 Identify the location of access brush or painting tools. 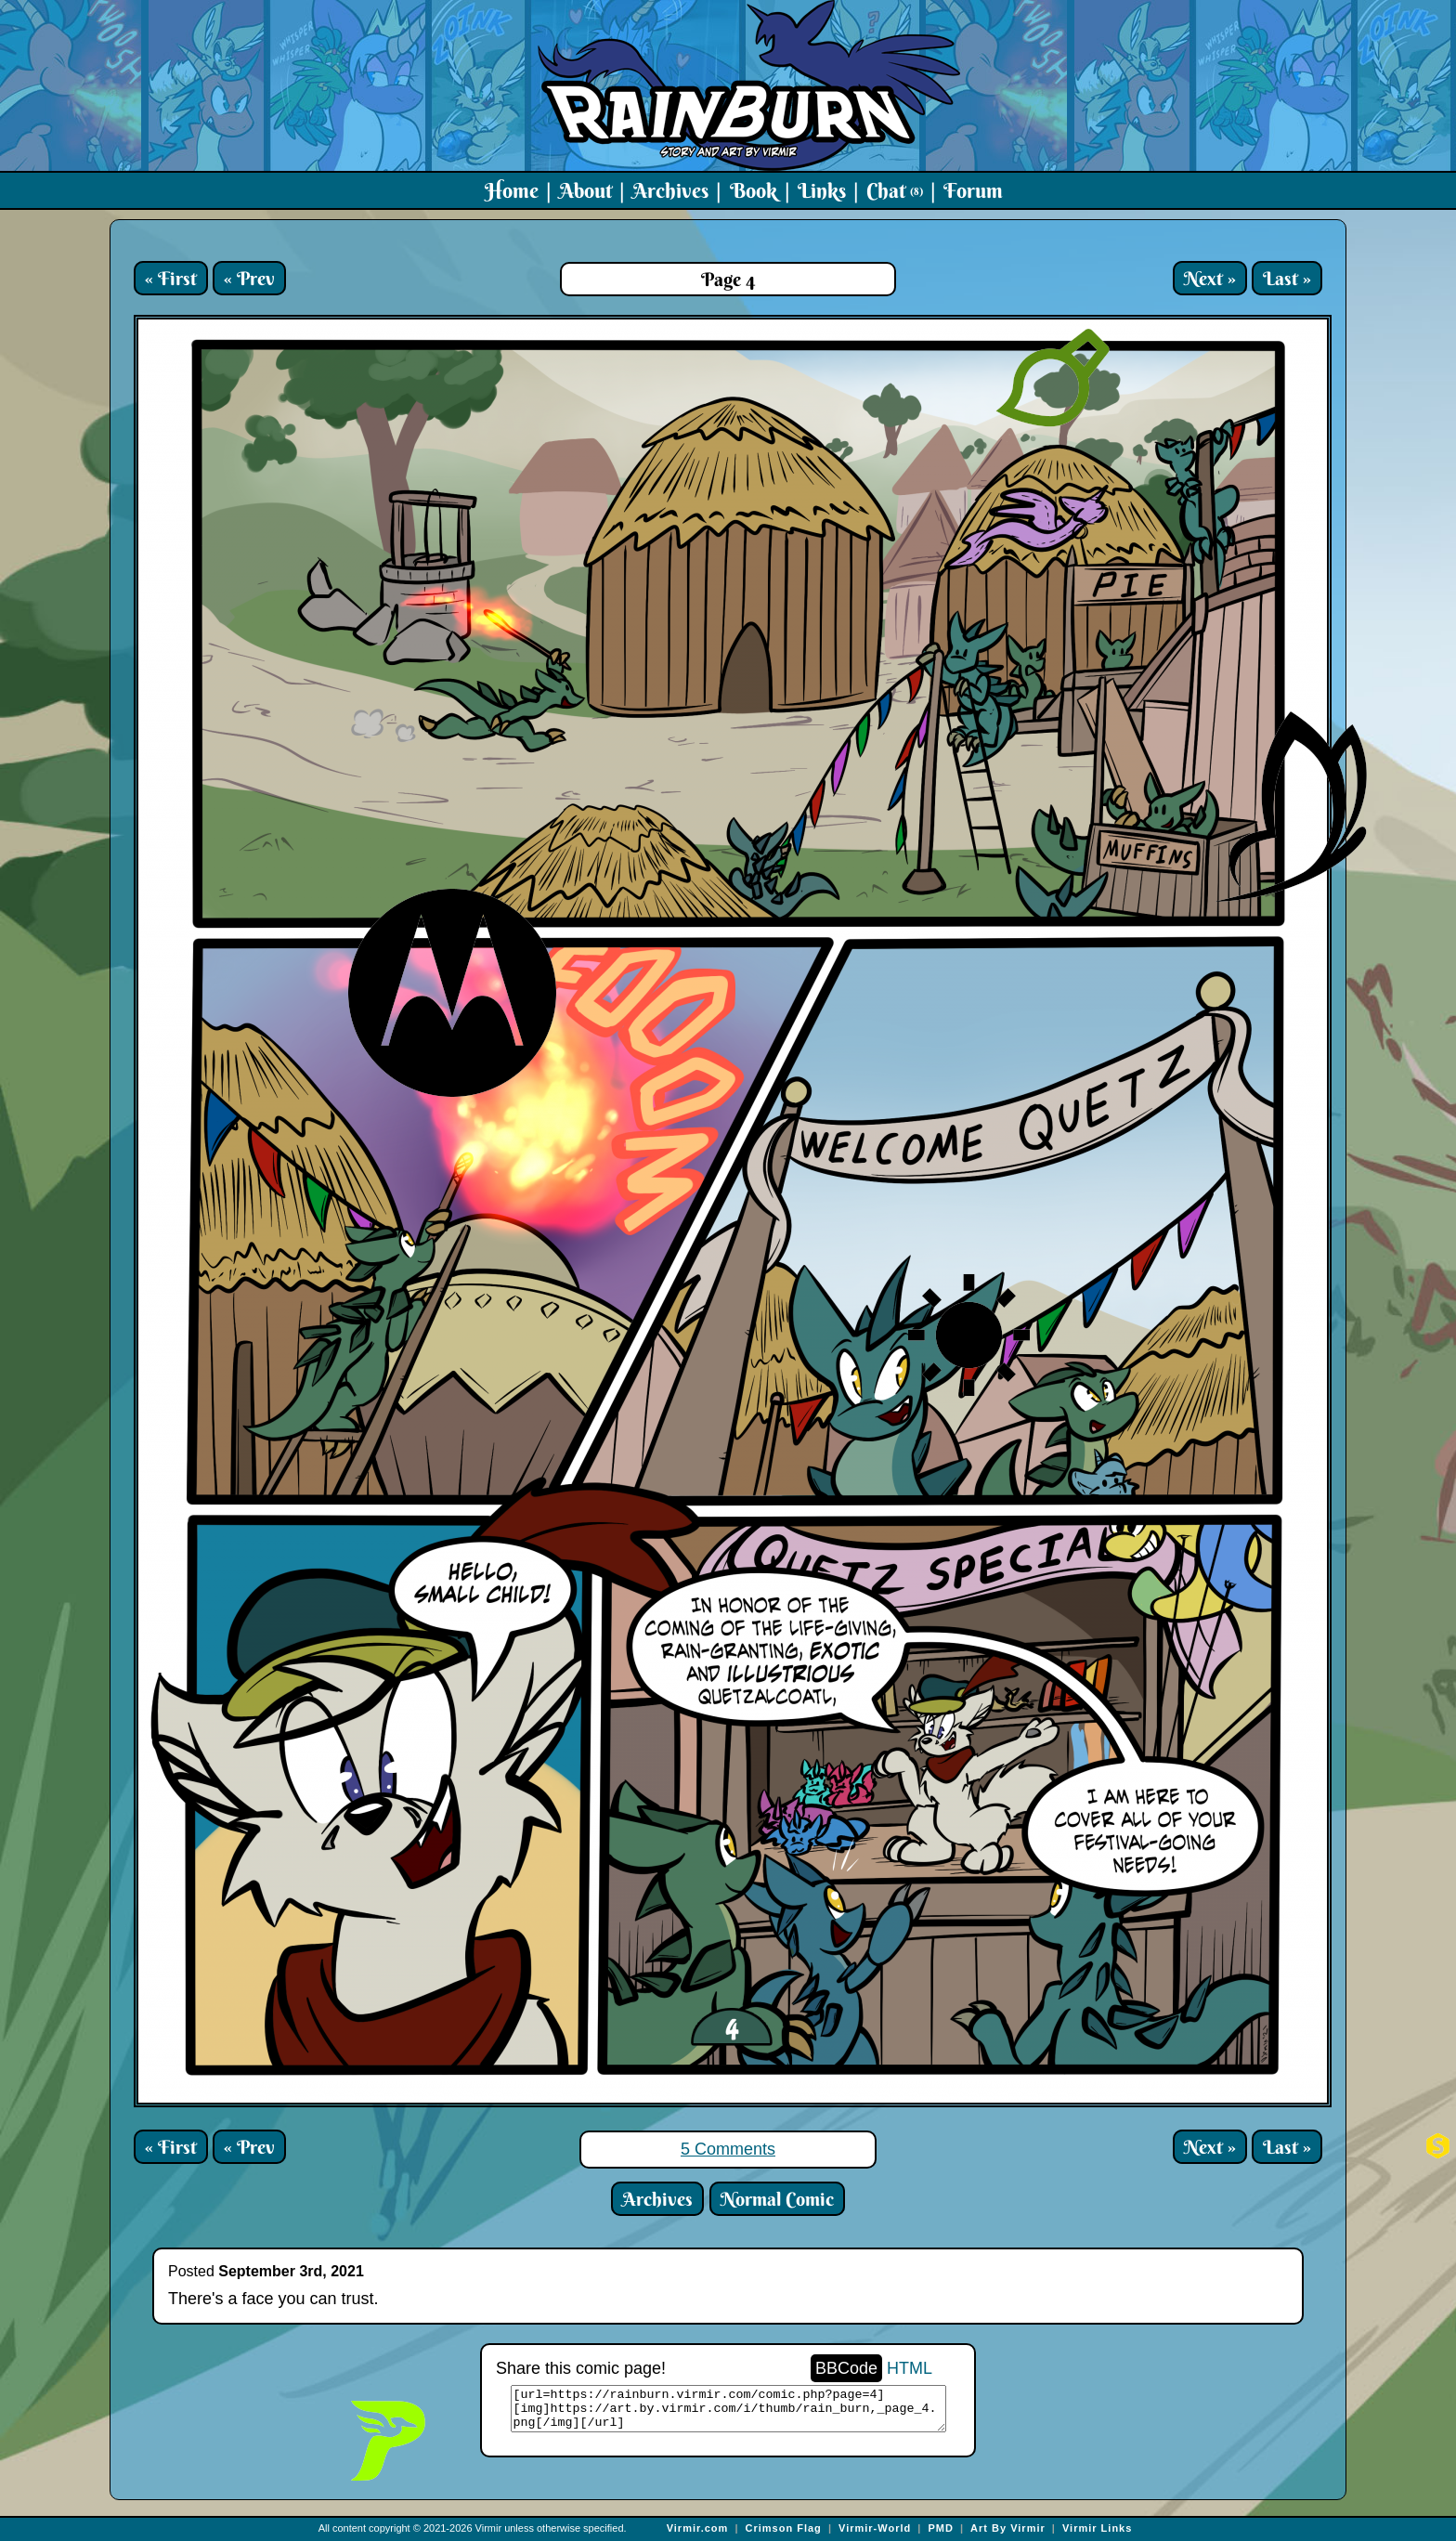
(1053, 380).